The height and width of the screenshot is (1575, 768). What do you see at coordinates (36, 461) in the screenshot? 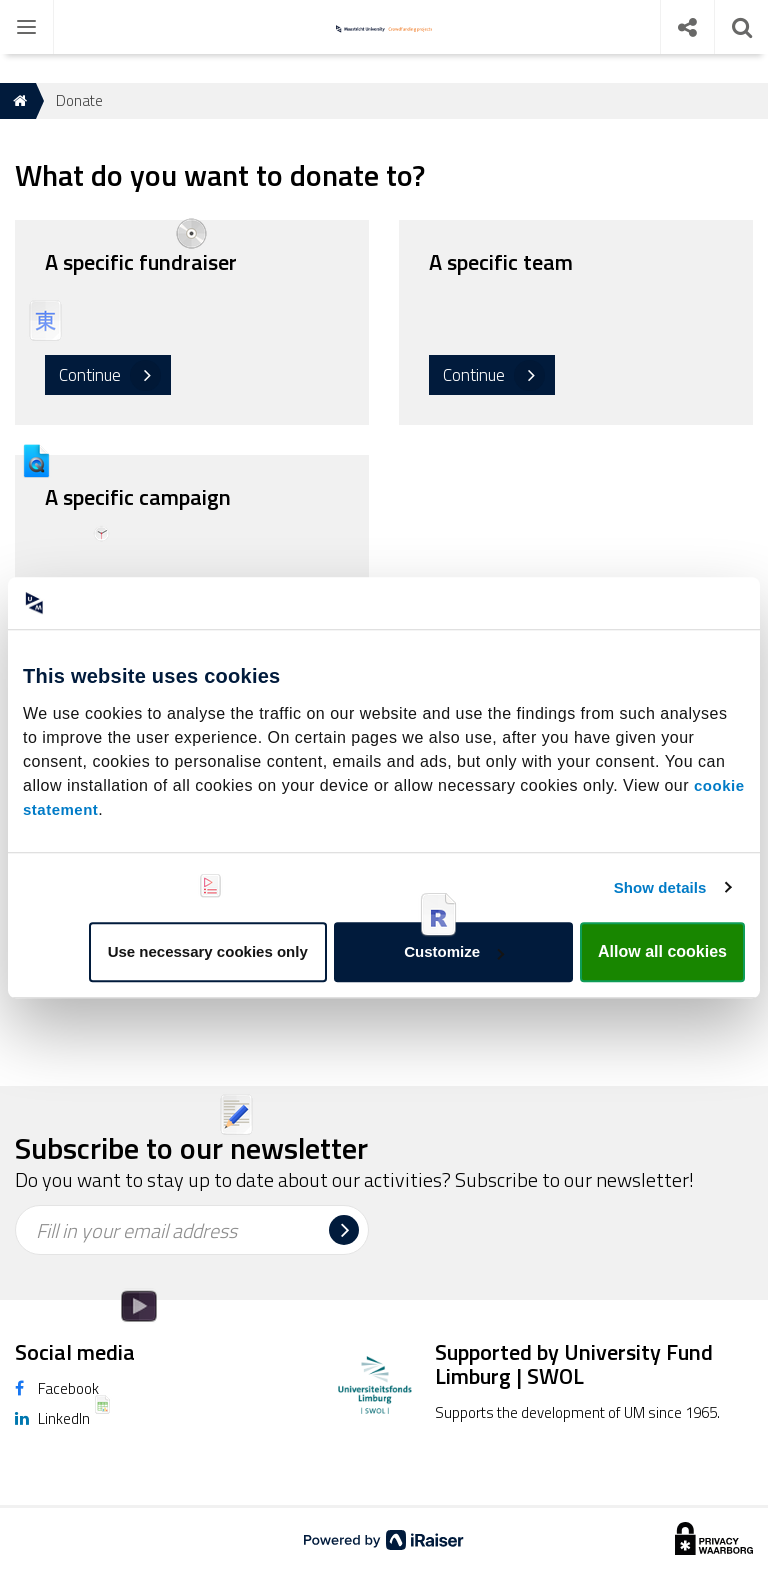
I see `a generic video file` at bounding box center [36, 461].